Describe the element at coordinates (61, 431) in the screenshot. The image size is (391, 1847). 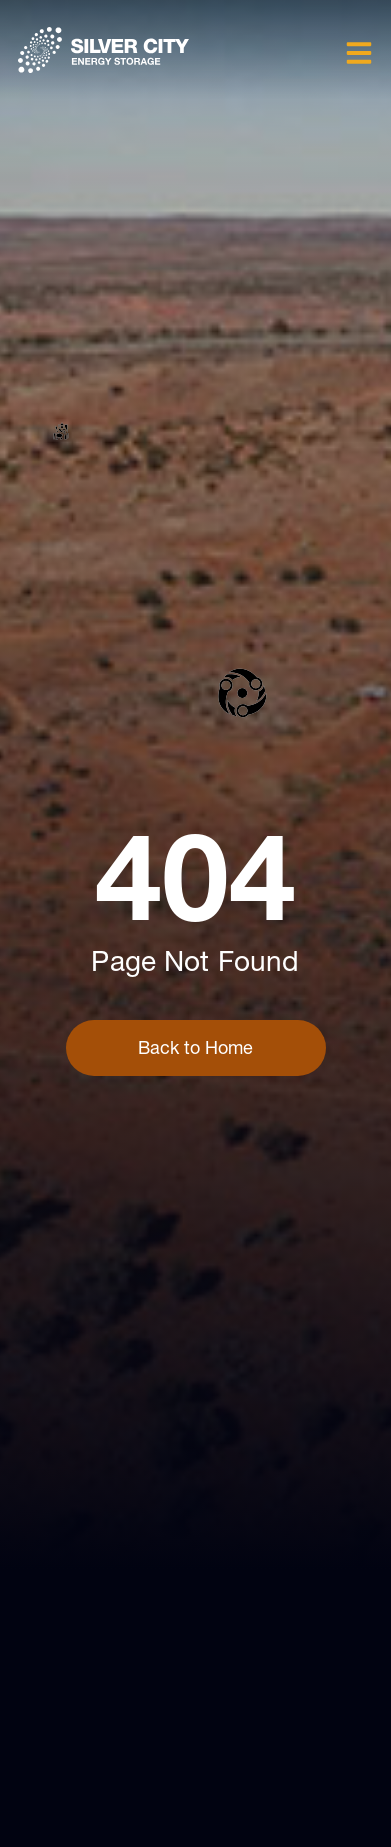
I see `the emperor tarot card` at that location.